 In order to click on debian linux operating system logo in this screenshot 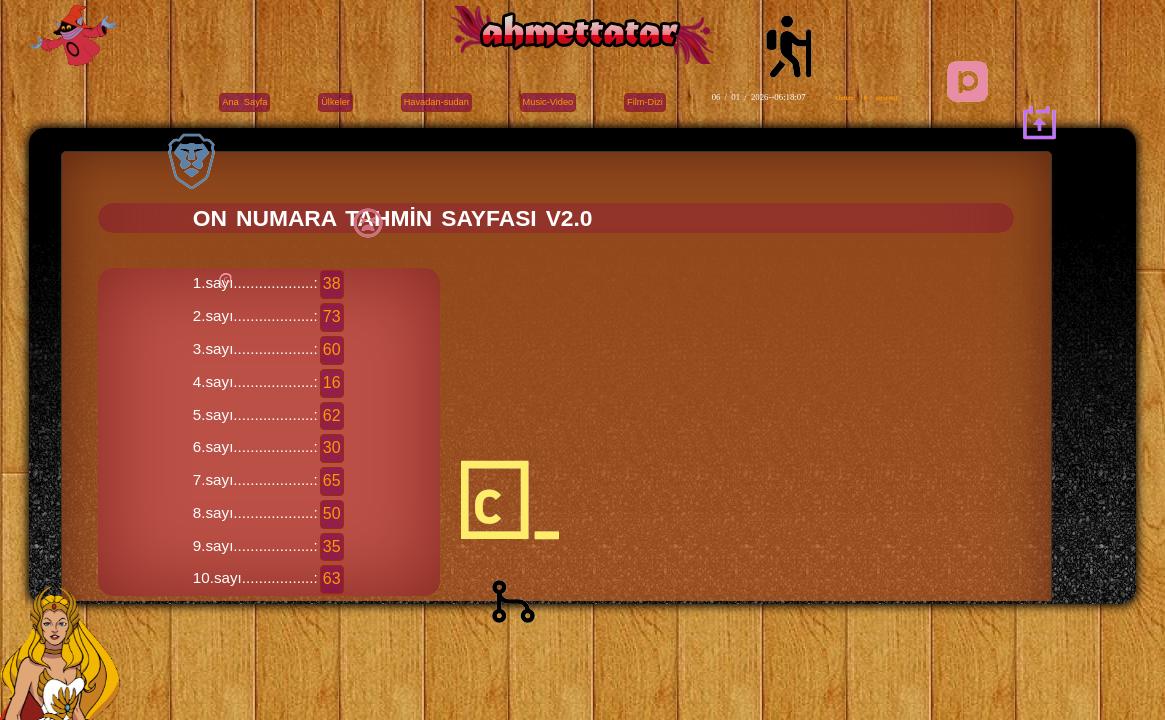, I will do `click(225, 280)`.